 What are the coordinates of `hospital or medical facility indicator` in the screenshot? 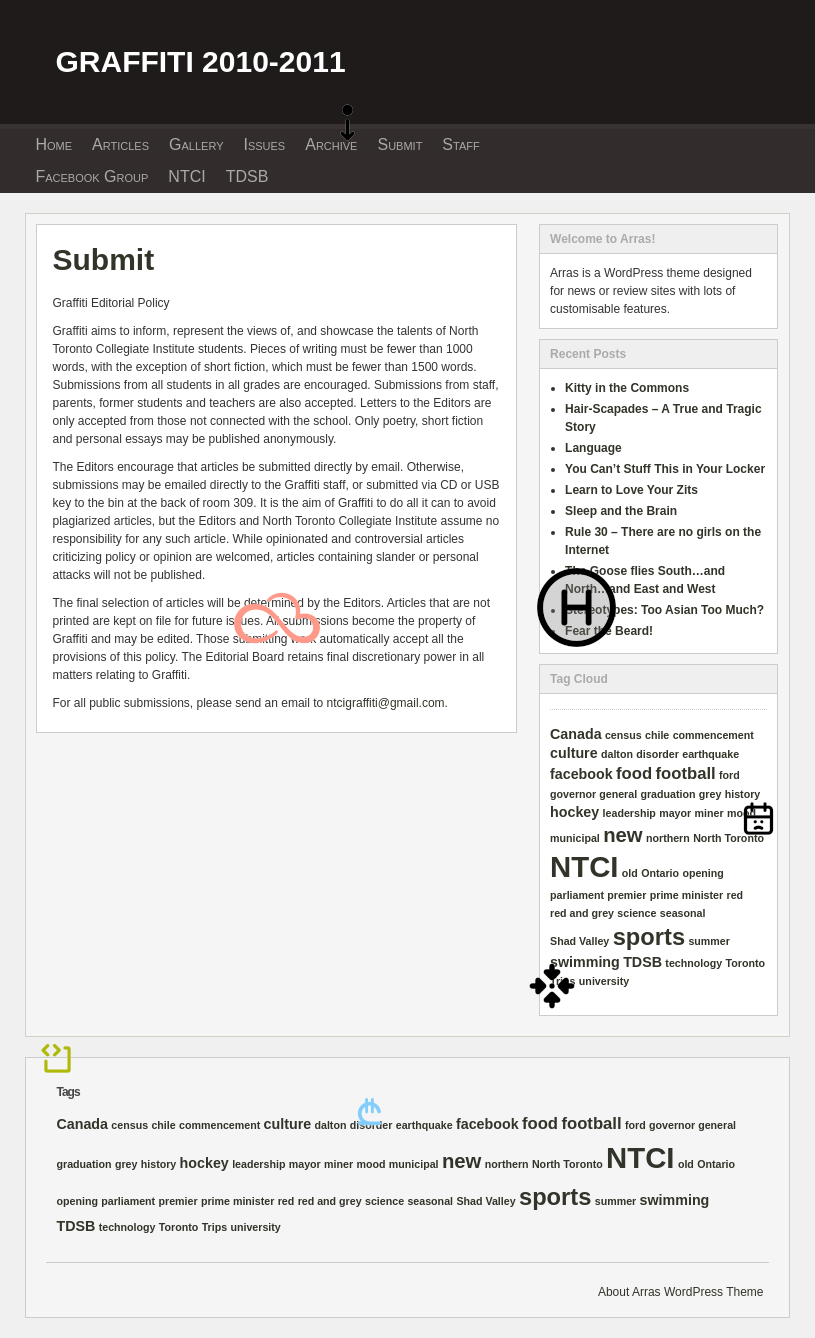 It's located at (576, 607).